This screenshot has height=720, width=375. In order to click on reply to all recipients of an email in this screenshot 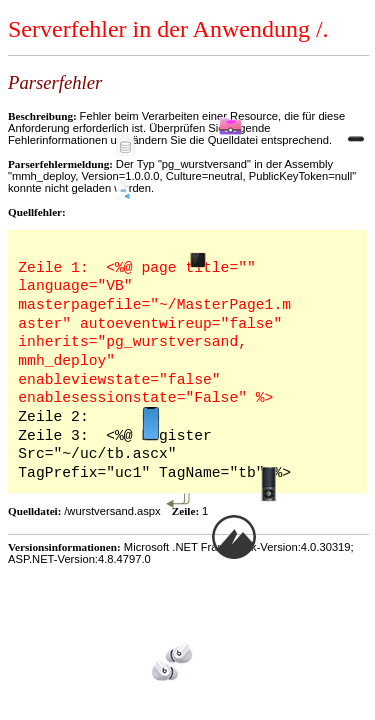, I will do `click(177, 500)`.